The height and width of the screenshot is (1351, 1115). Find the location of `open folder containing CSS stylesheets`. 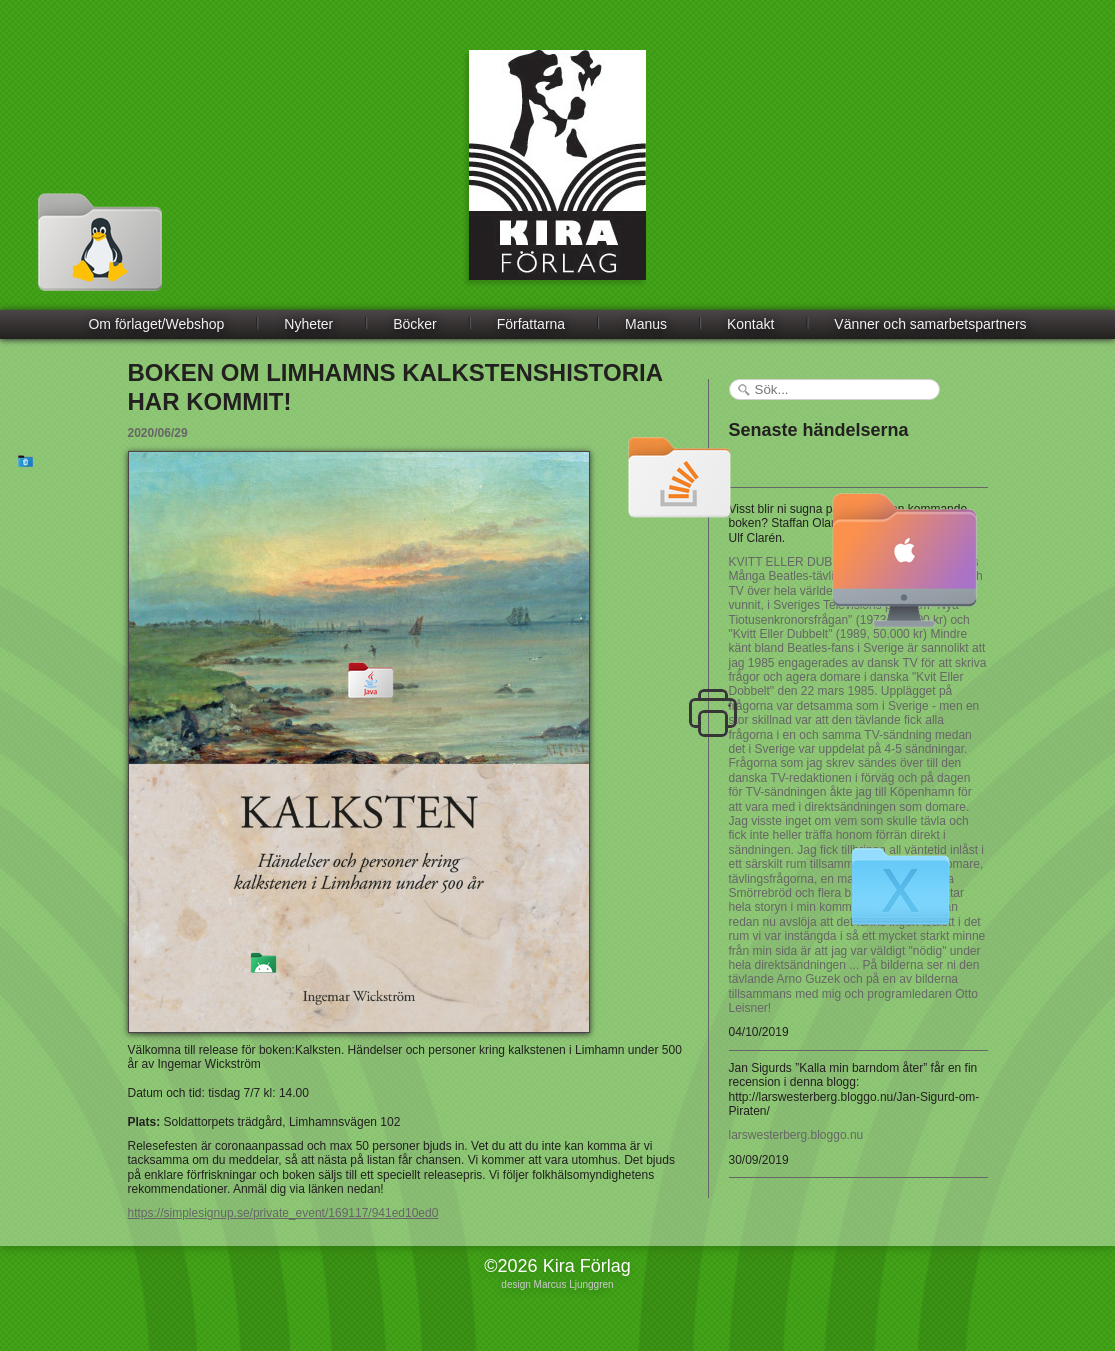

open folder containing CSS stylesheets is located at coordinates (25, 461).